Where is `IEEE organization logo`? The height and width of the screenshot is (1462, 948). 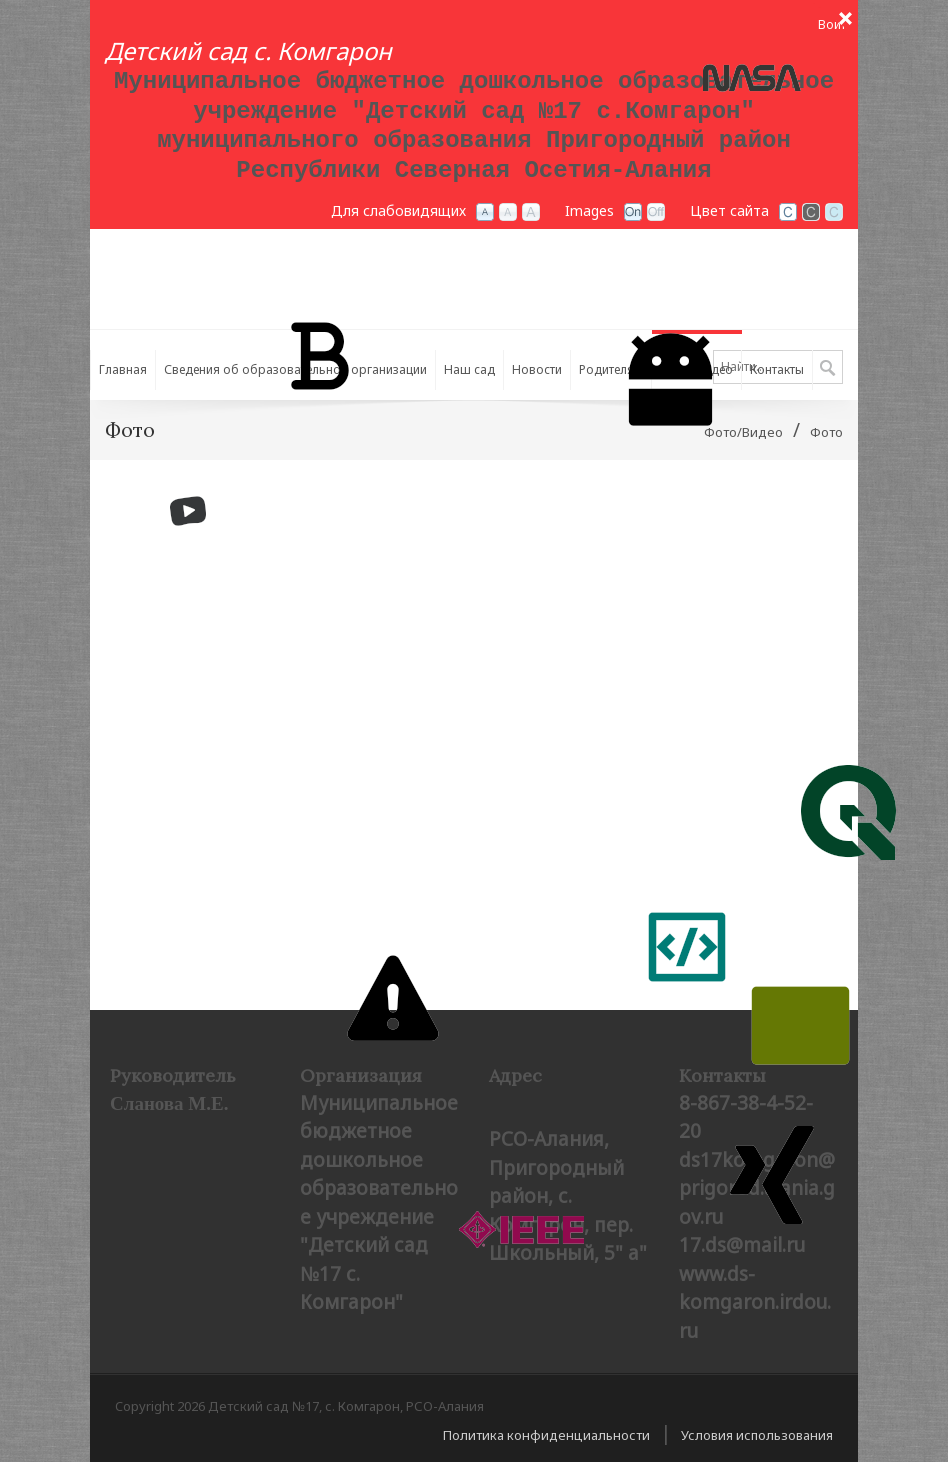 IEEE organization logo is located at coordinates (521, 1229).